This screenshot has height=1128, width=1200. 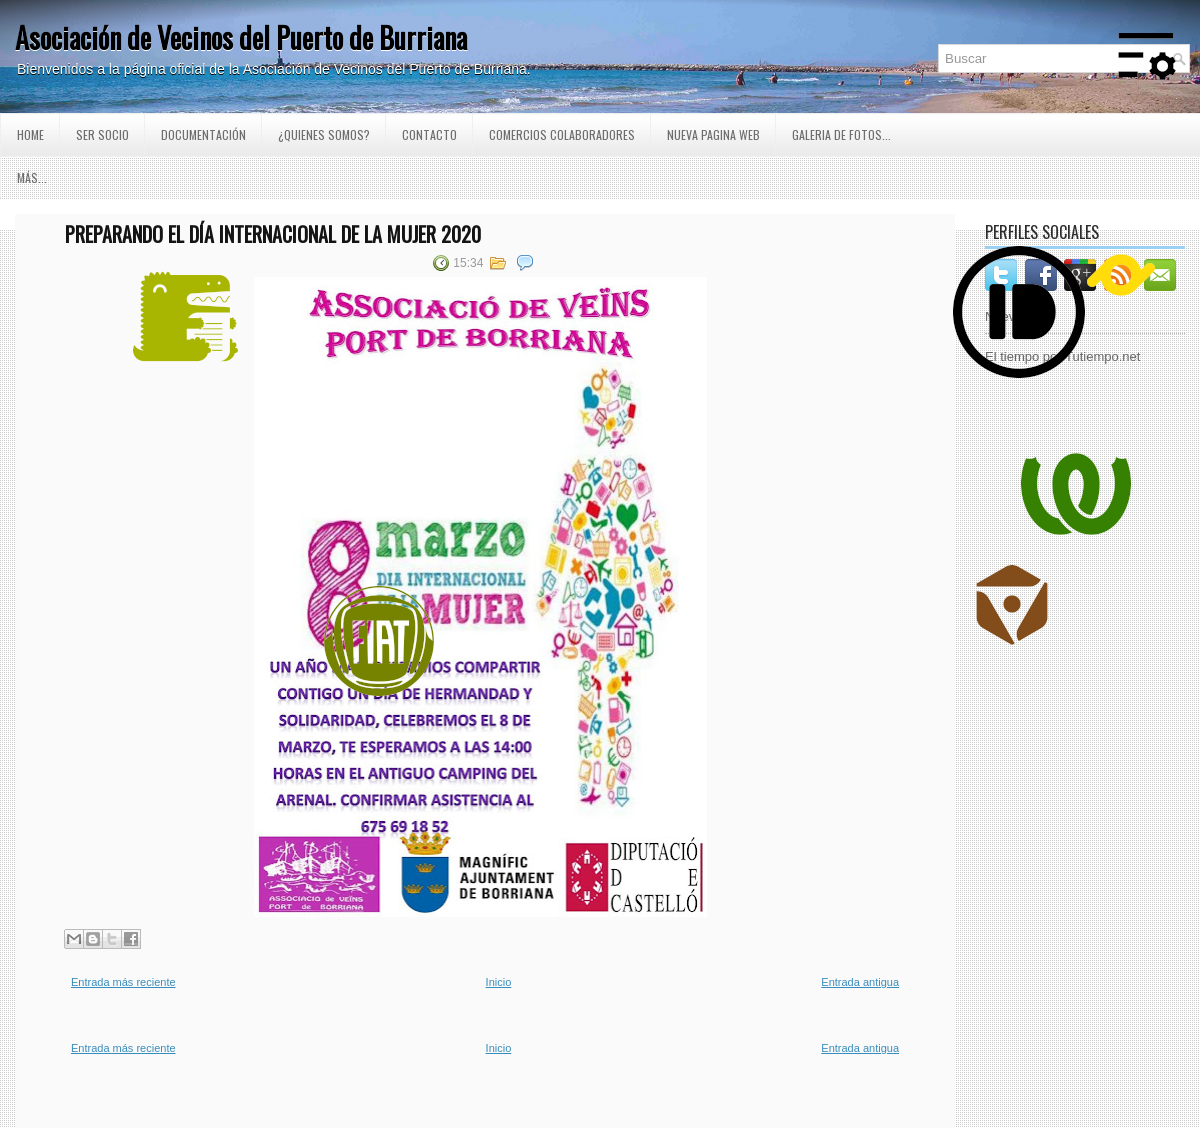 I want to click on open pr.co app or website, so click(x=1121, y=275).